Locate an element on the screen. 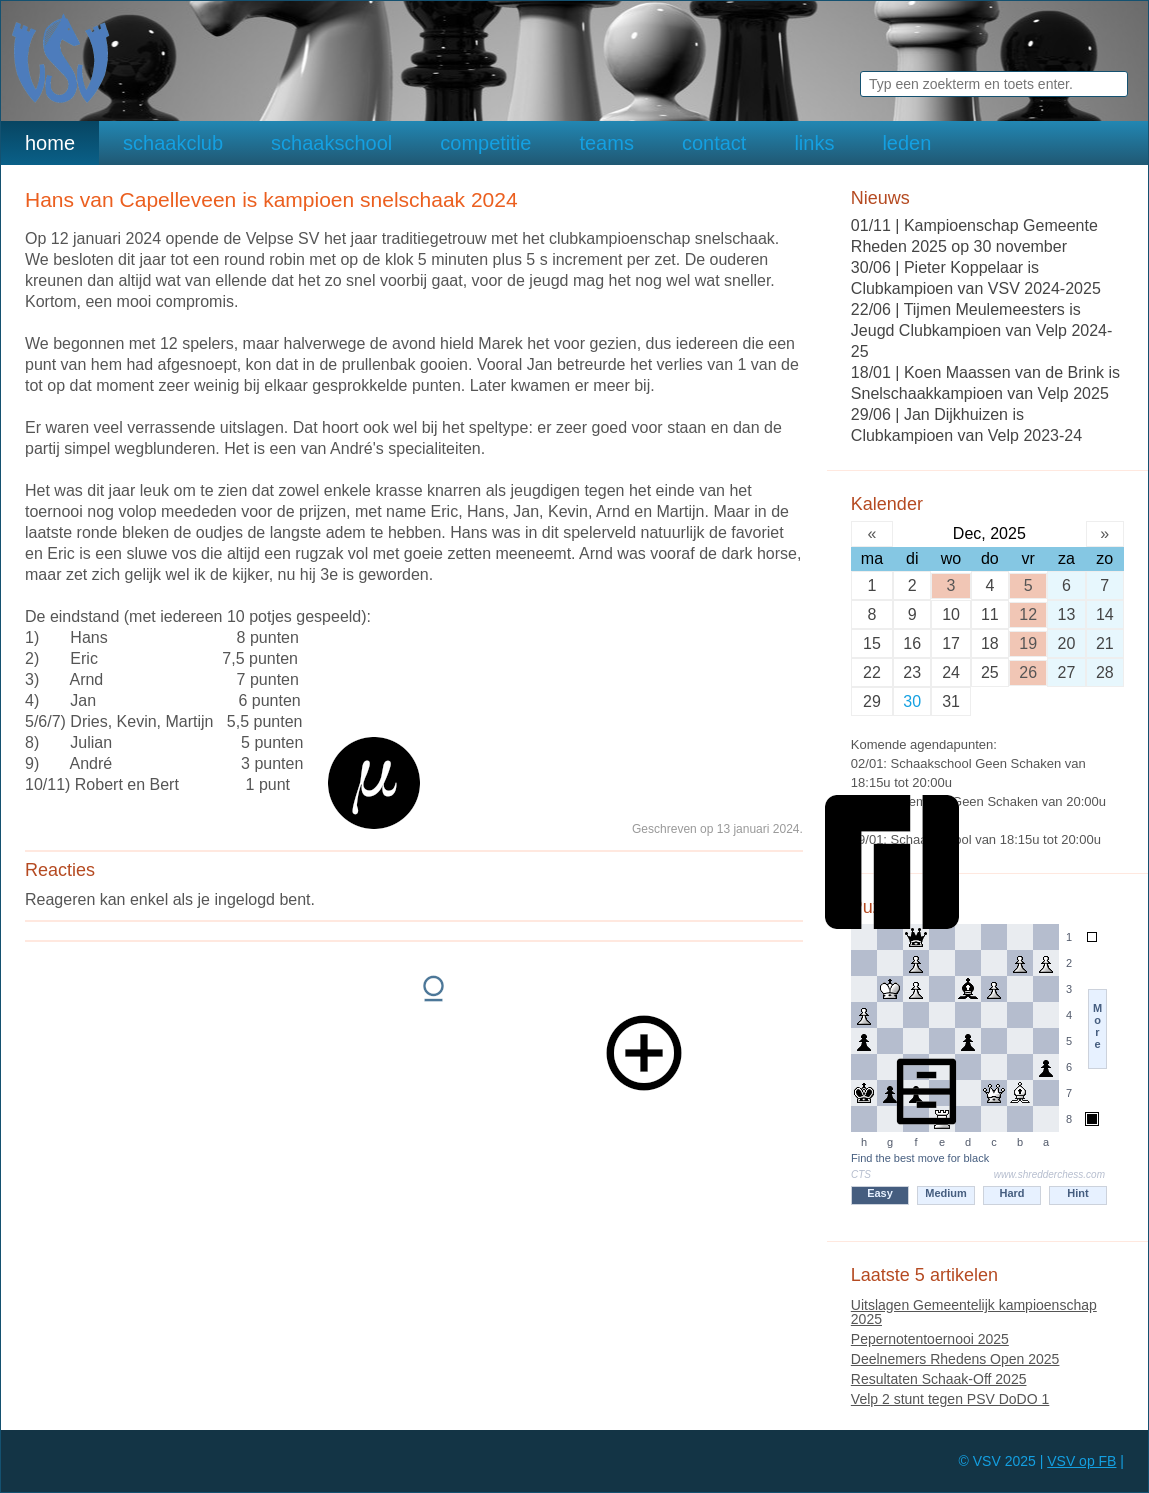 The width and height of the screenshot is (1149, 1493). open microeditor application is located at coordinates (374, 783).